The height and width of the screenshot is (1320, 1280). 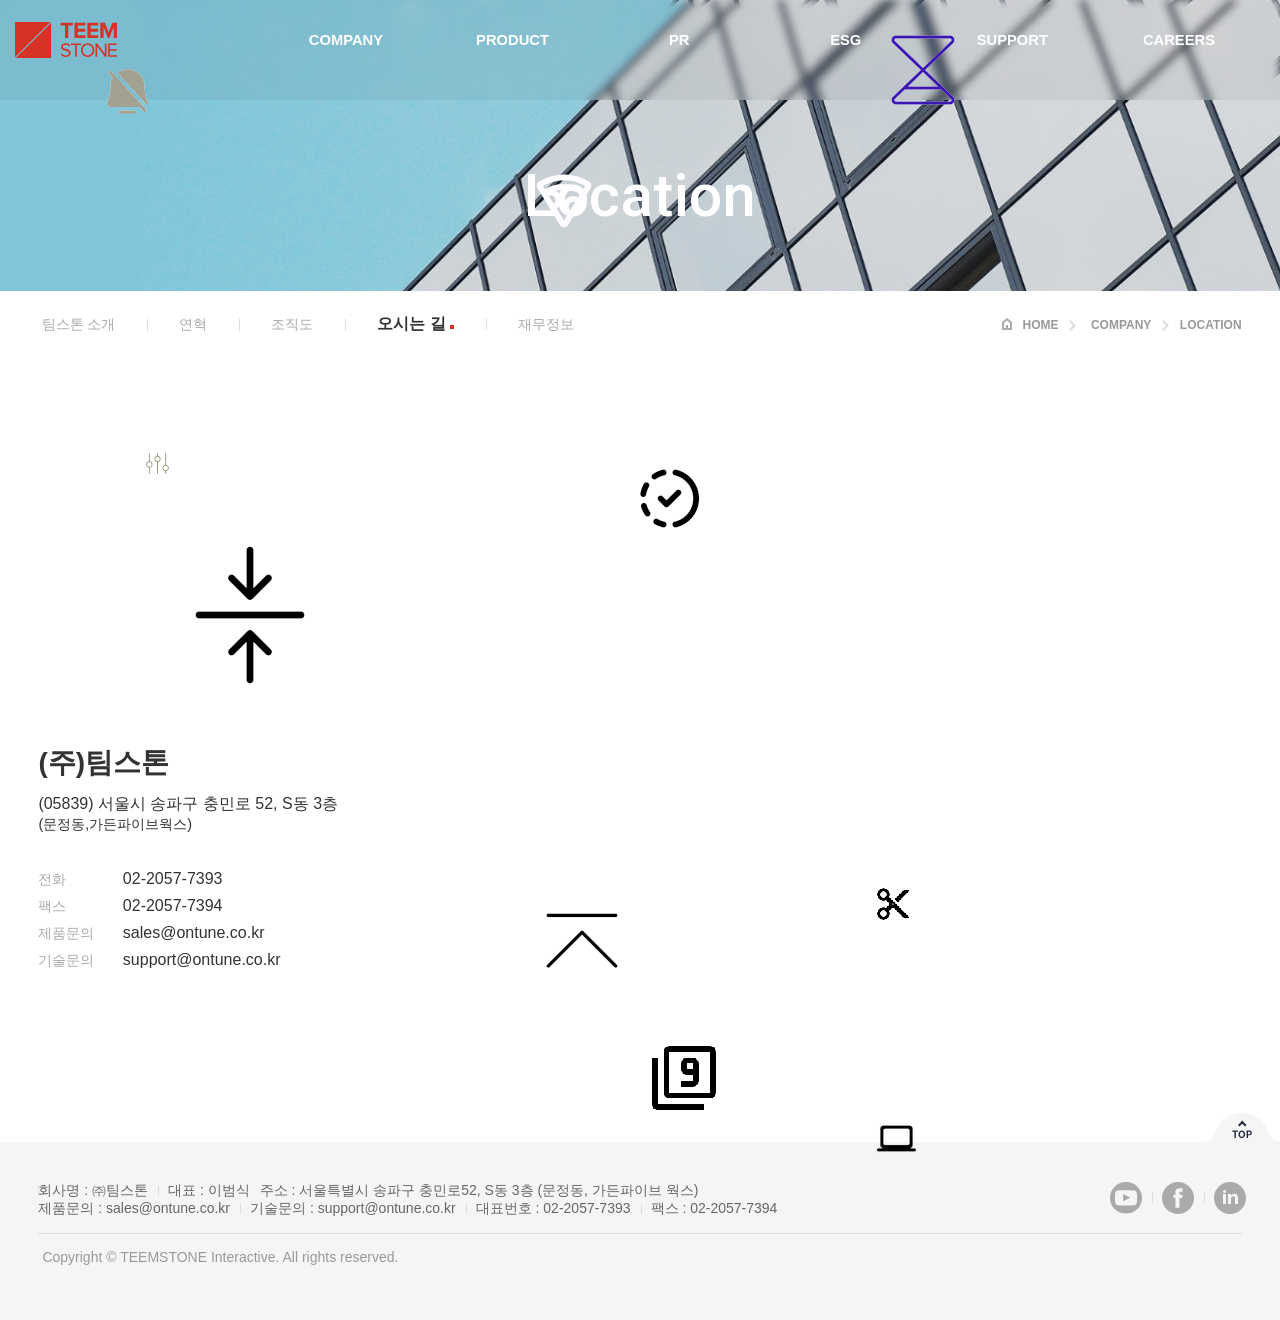 I want to click on indicates time running low or nearly expired, so click(x=923, y=70).